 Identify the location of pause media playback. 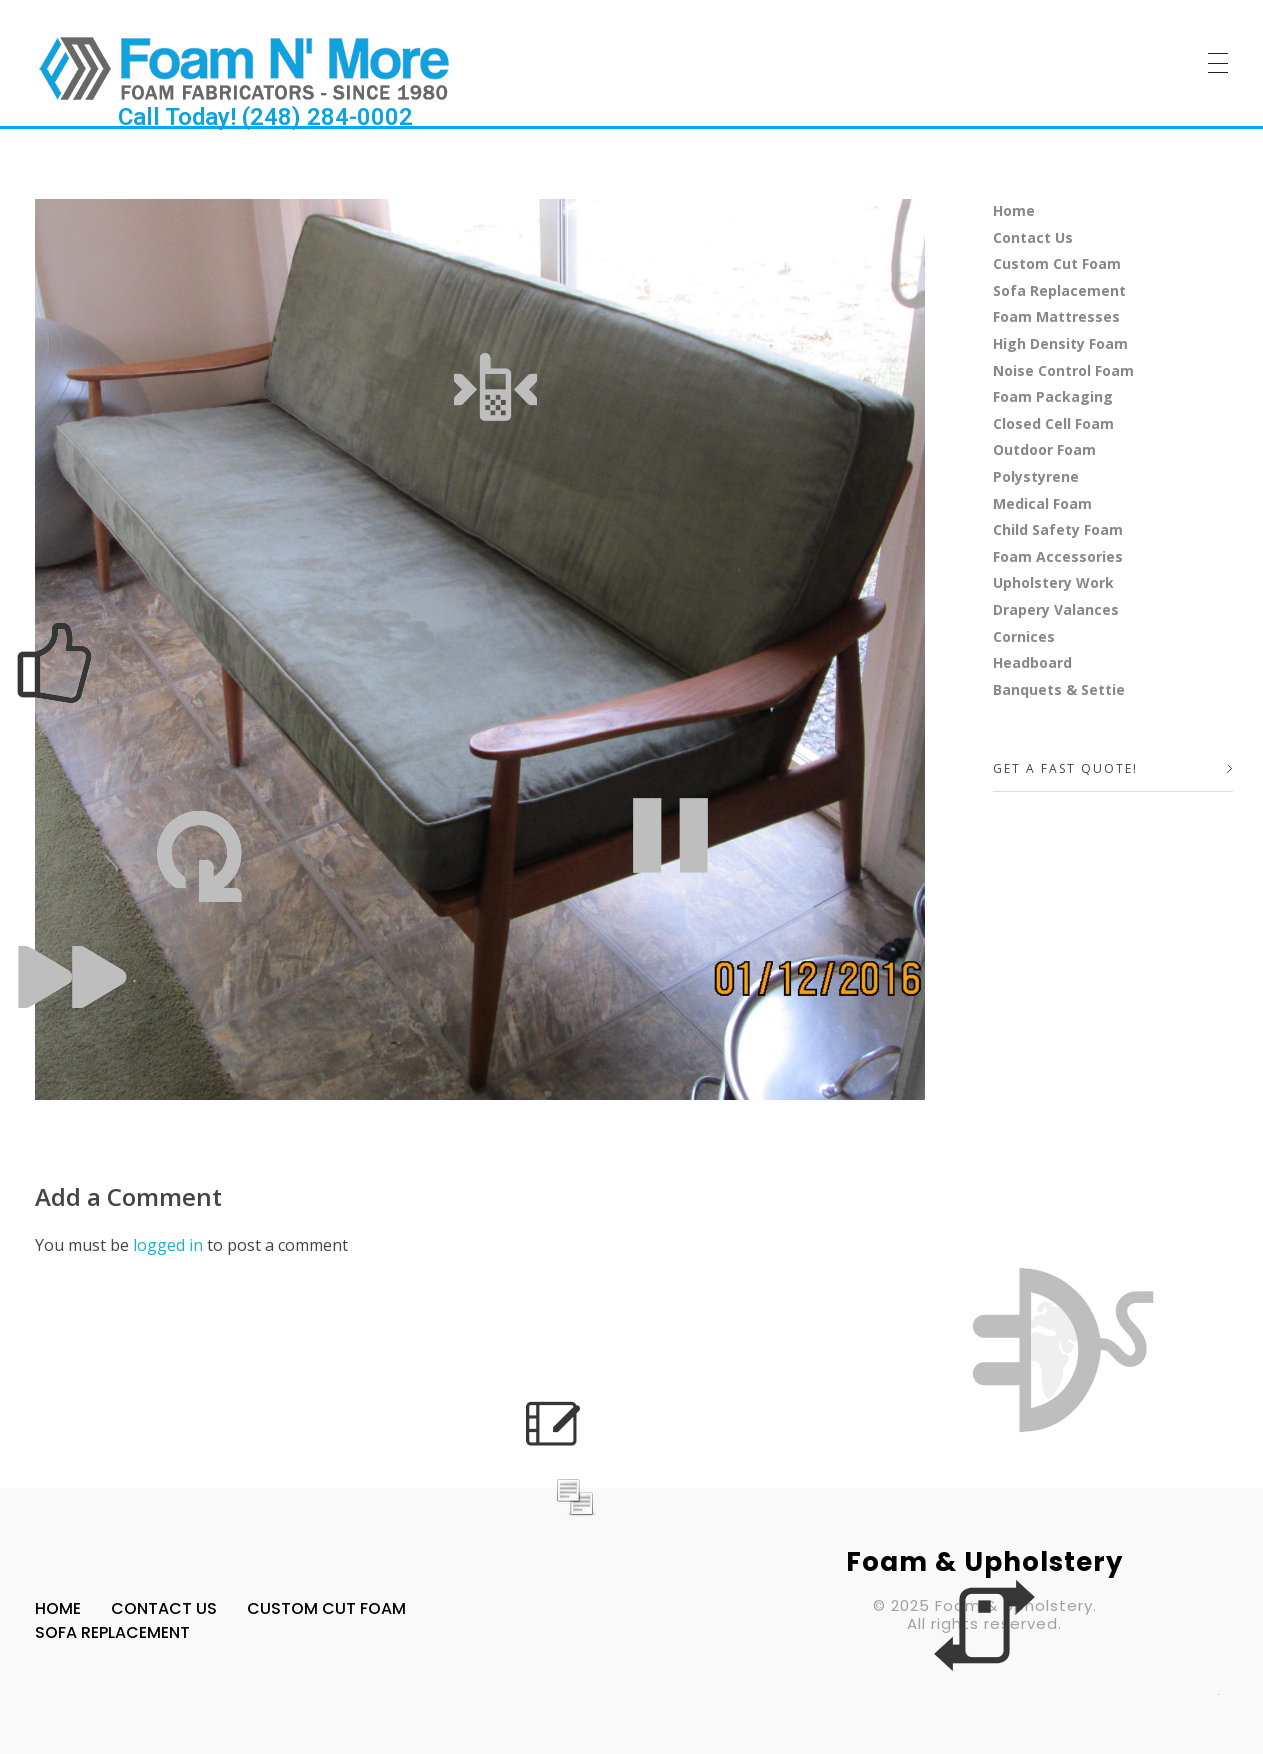
(670, 835).